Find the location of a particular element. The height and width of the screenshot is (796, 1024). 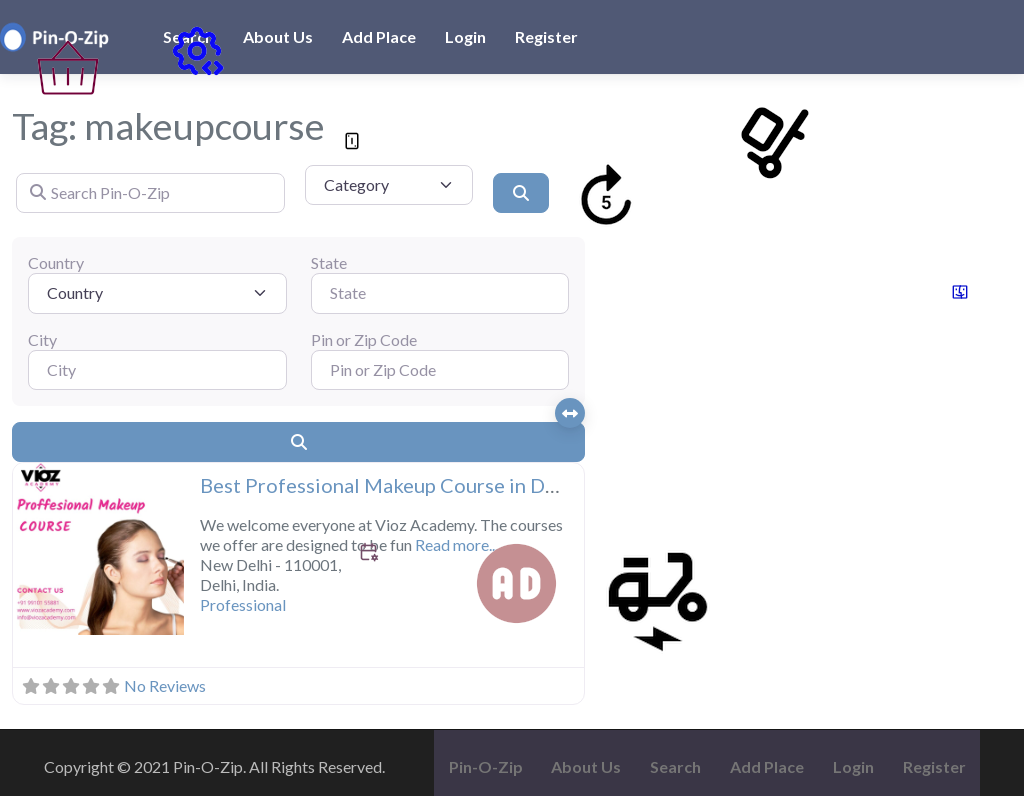

view your shopping basket is located at coordinates (68, 71).